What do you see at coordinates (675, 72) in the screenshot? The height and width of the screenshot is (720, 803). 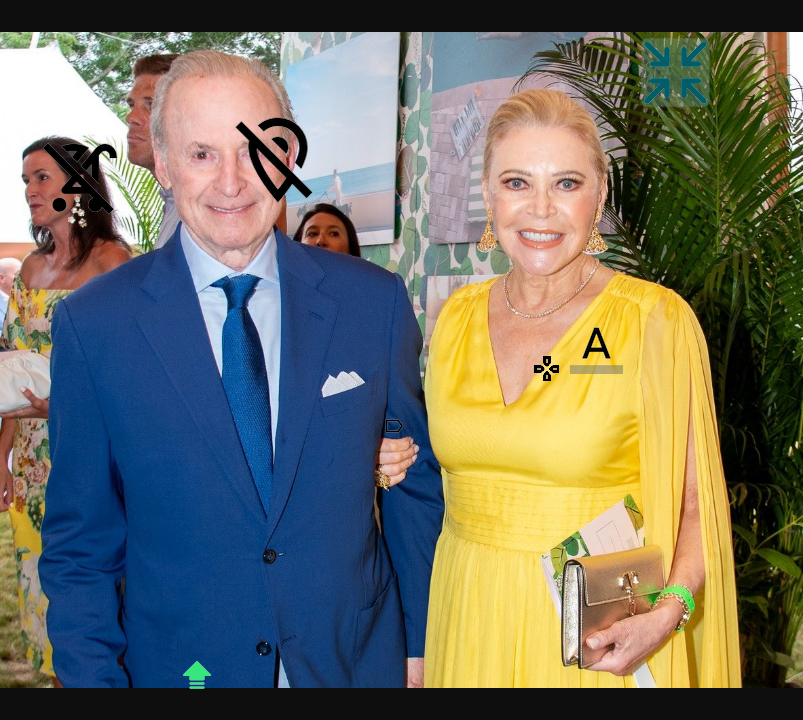 I see `exit fullscreen mode` at bounding box center [675, 72].